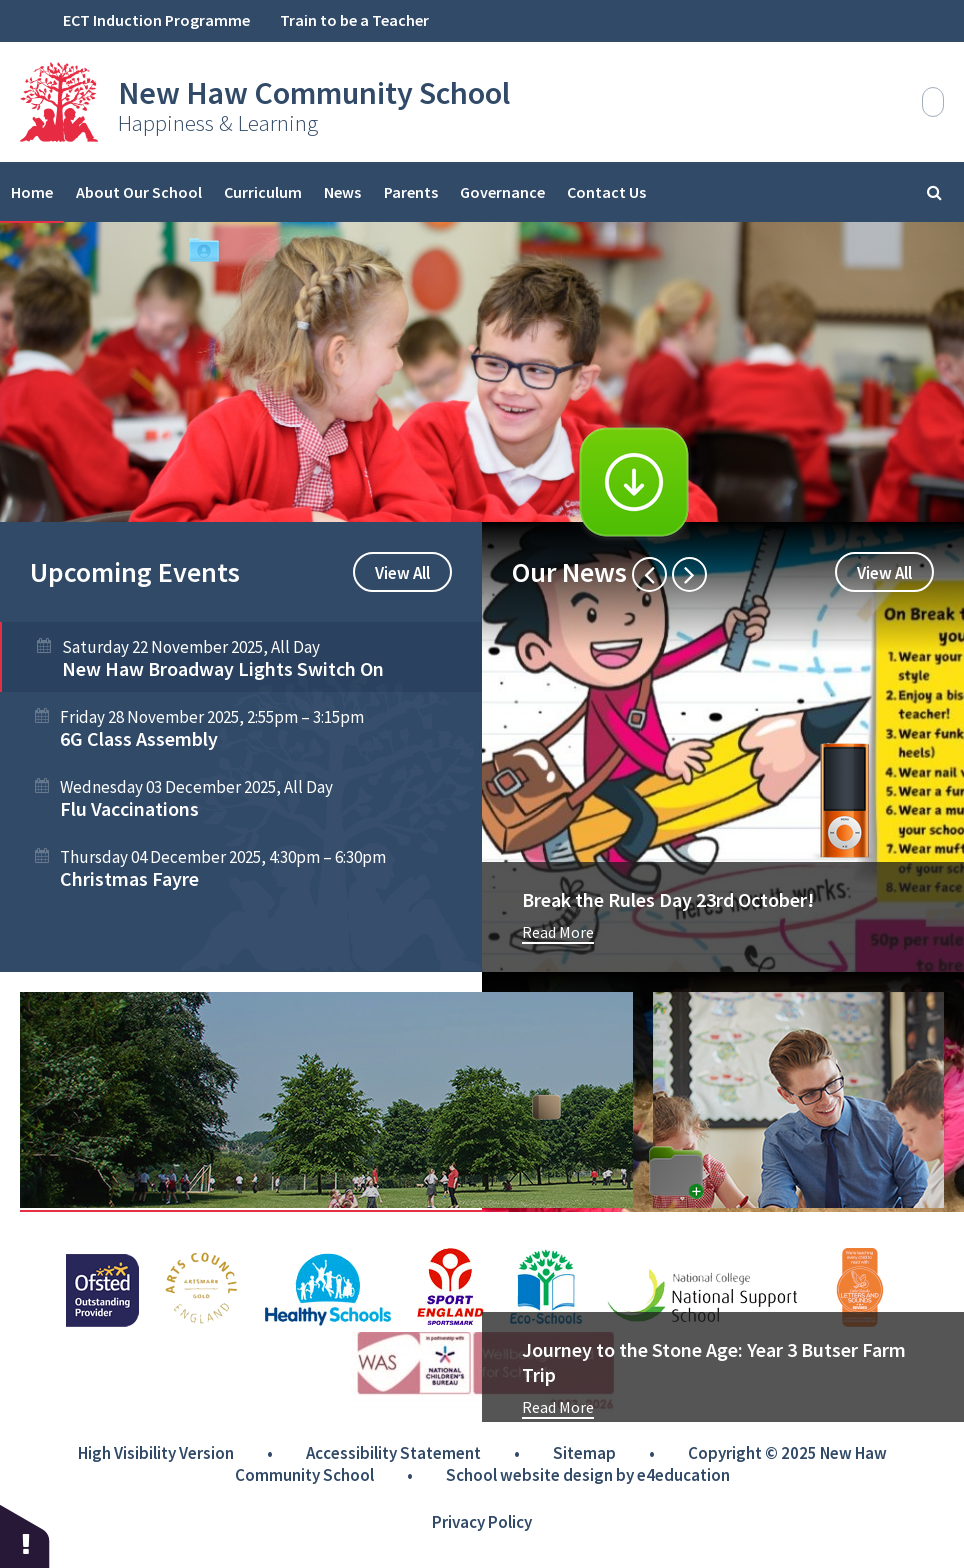 Image resolution: width=964 pixels, height=1568 pixels. Describe the element at coordinates (546, 1106) in the screenshot. I see `access desktop folder` at that location.